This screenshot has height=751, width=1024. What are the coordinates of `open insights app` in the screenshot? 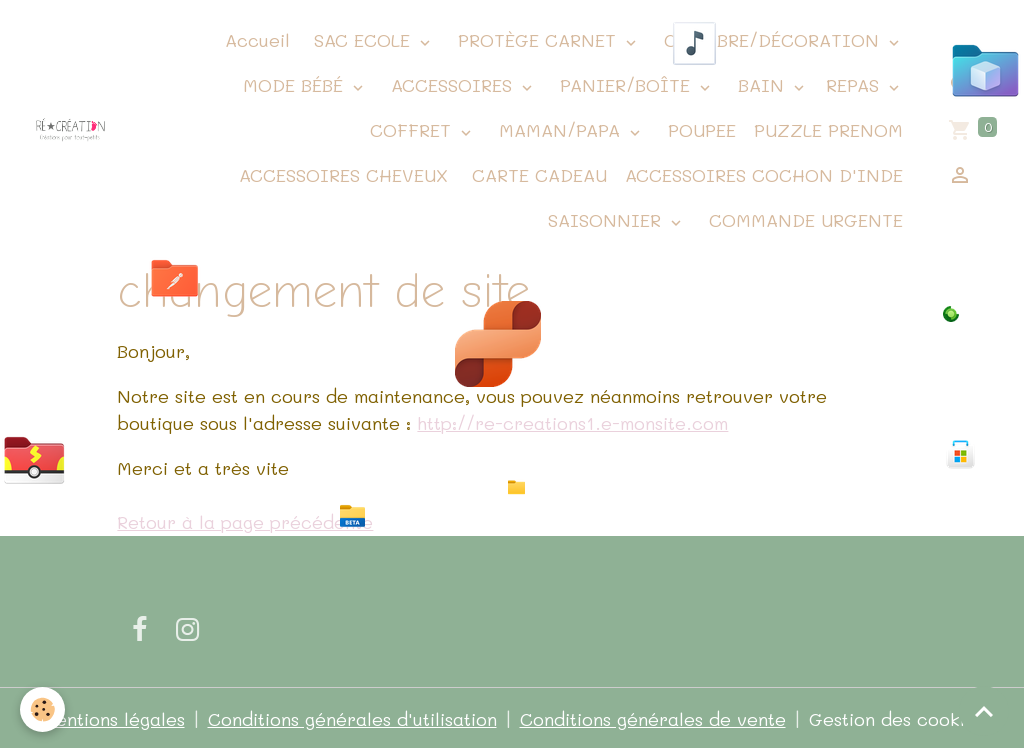 It's located at (951, 314).